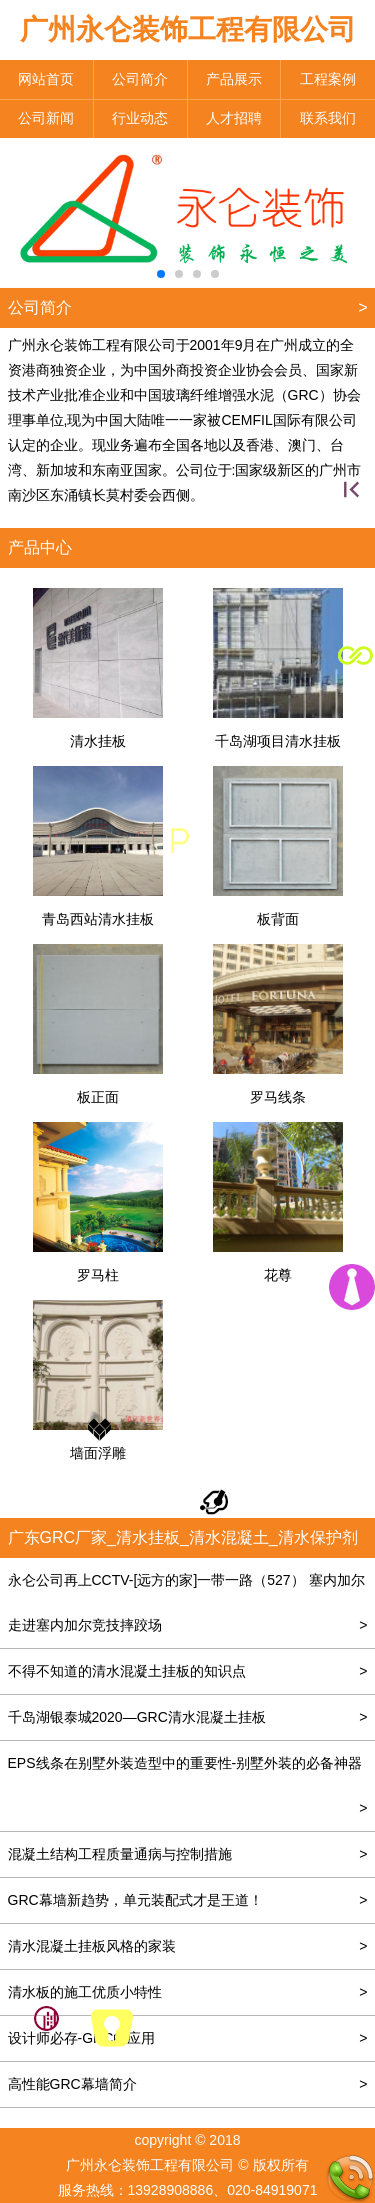 This screenshot has height=2203, width=375. I want to click on bazel build system logo, so click(99, 1429).